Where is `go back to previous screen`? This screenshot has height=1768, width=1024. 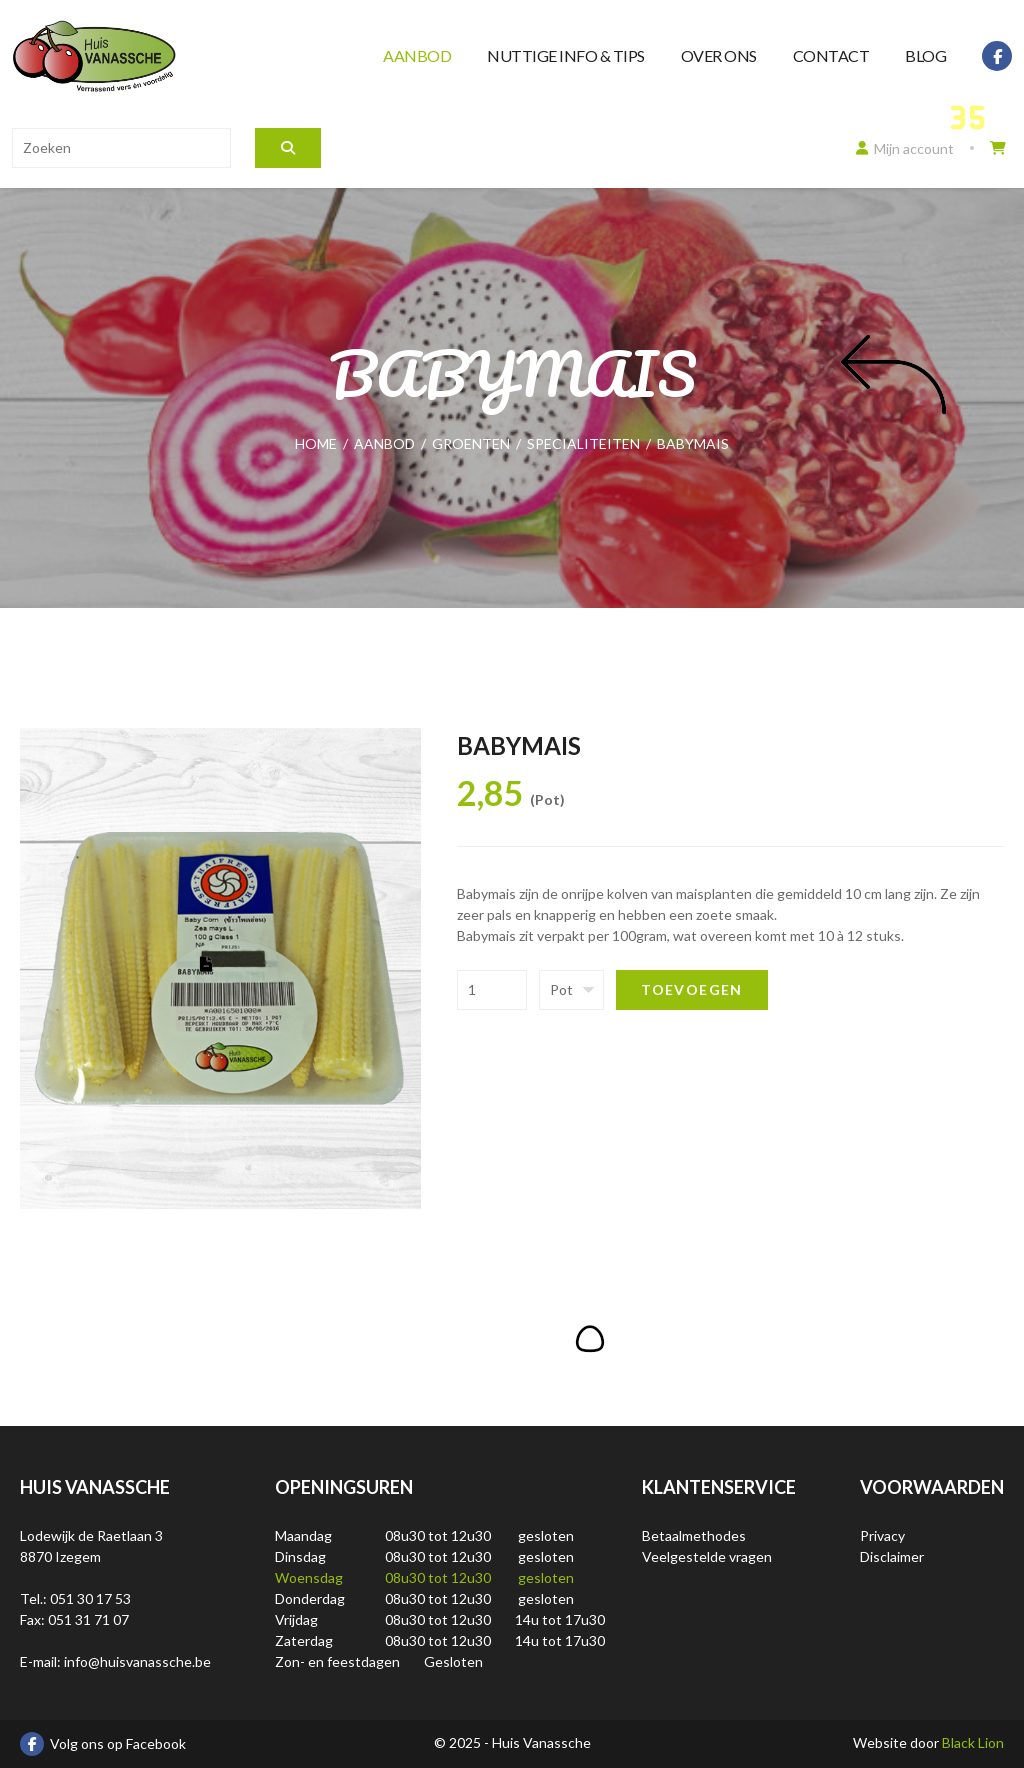 go back to previous screen is located at coordinates (893, 374).